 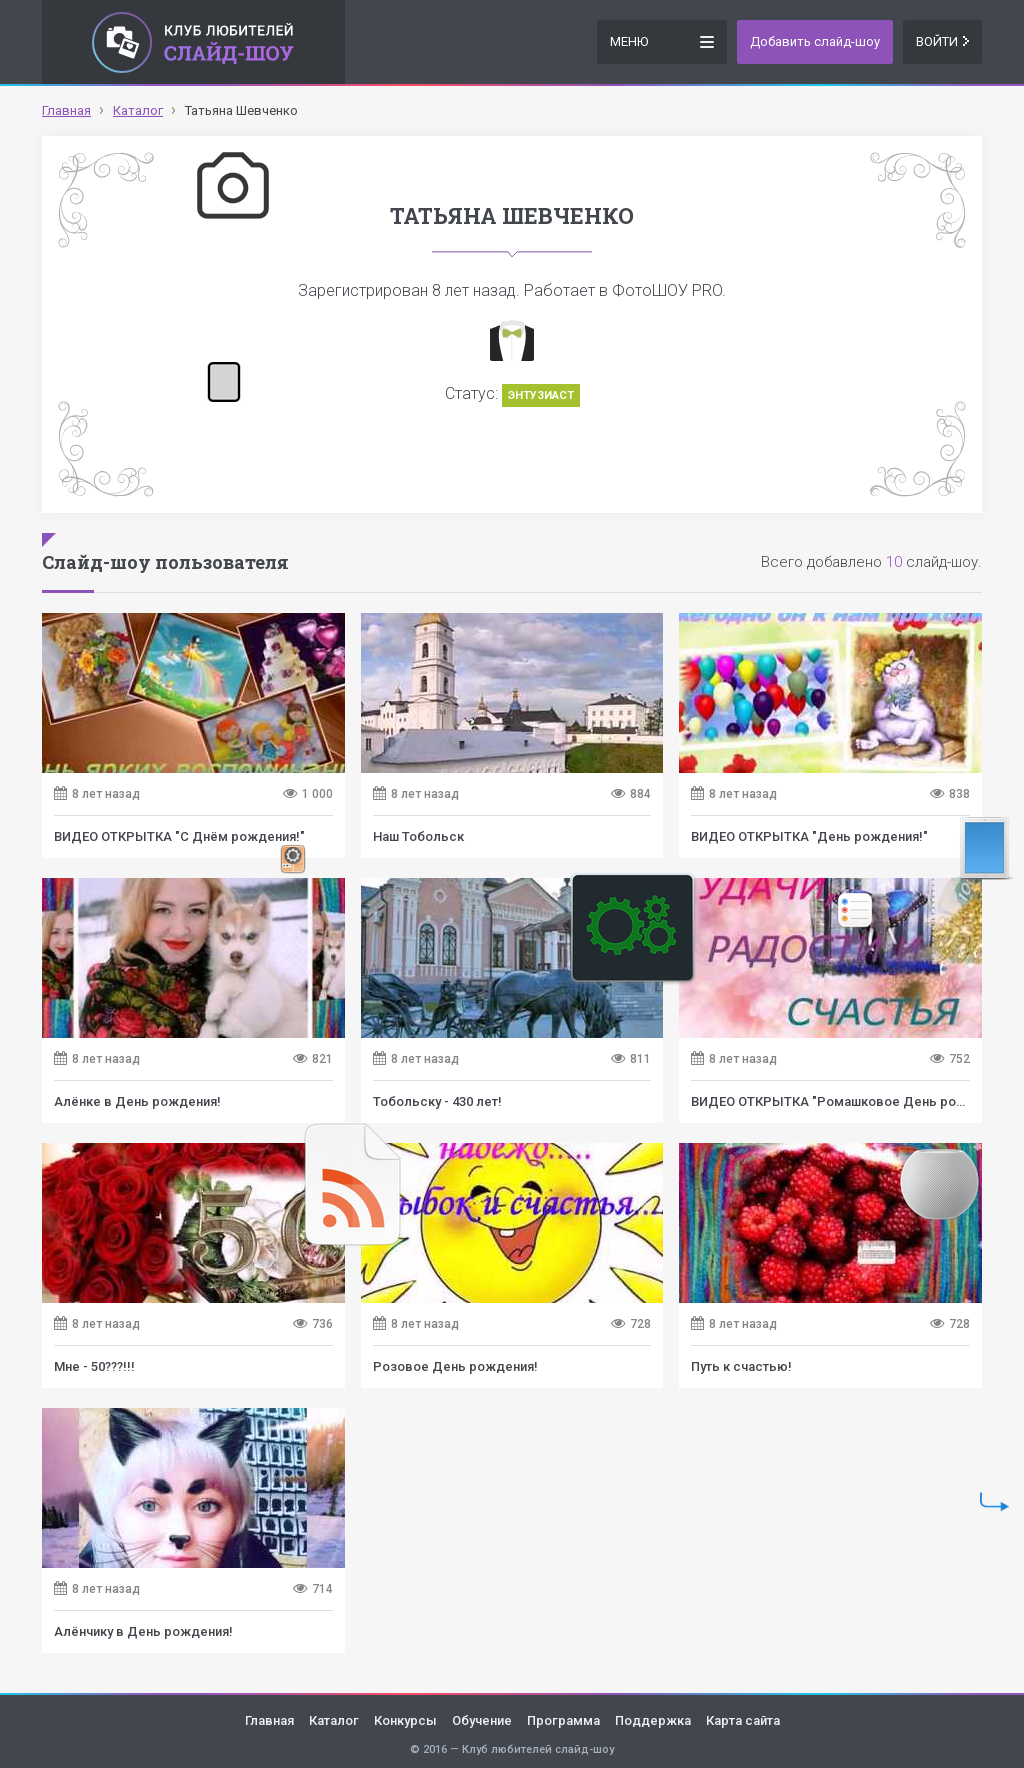 I want to click on iPad device with Face ID in sidebar navigation, so click(x=224, y=382).